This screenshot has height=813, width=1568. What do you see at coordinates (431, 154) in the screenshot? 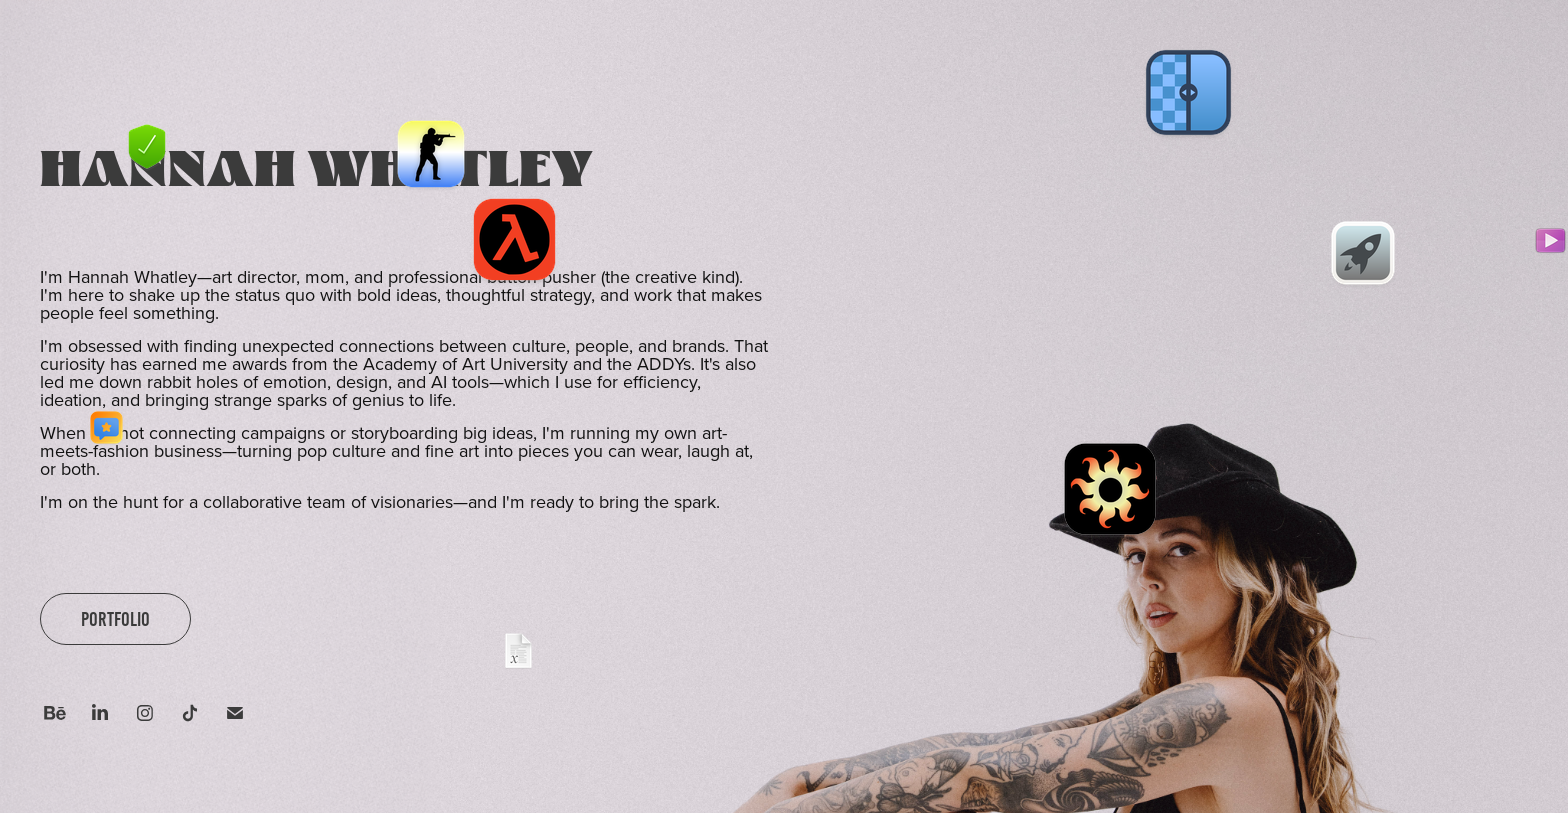
I see `launch counter-strike` at bounding box center [431, 154].